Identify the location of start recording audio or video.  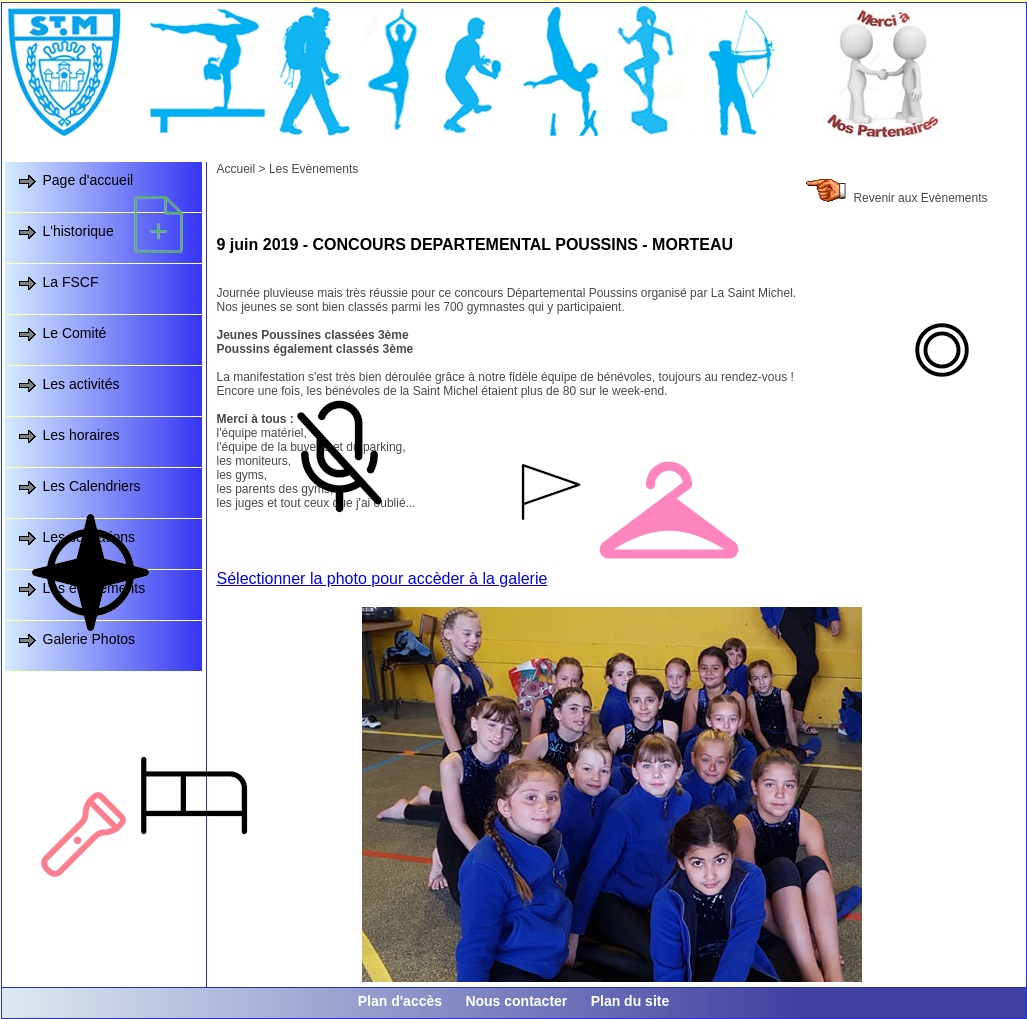
(942, 350).